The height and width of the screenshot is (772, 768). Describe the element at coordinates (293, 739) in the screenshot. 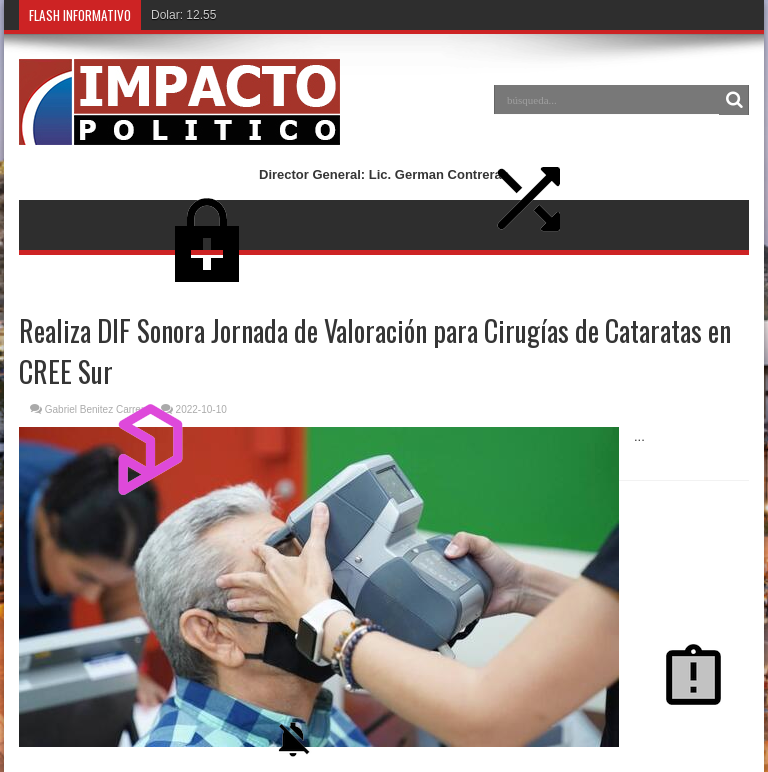

I see `mute or disable notifications` at that location.